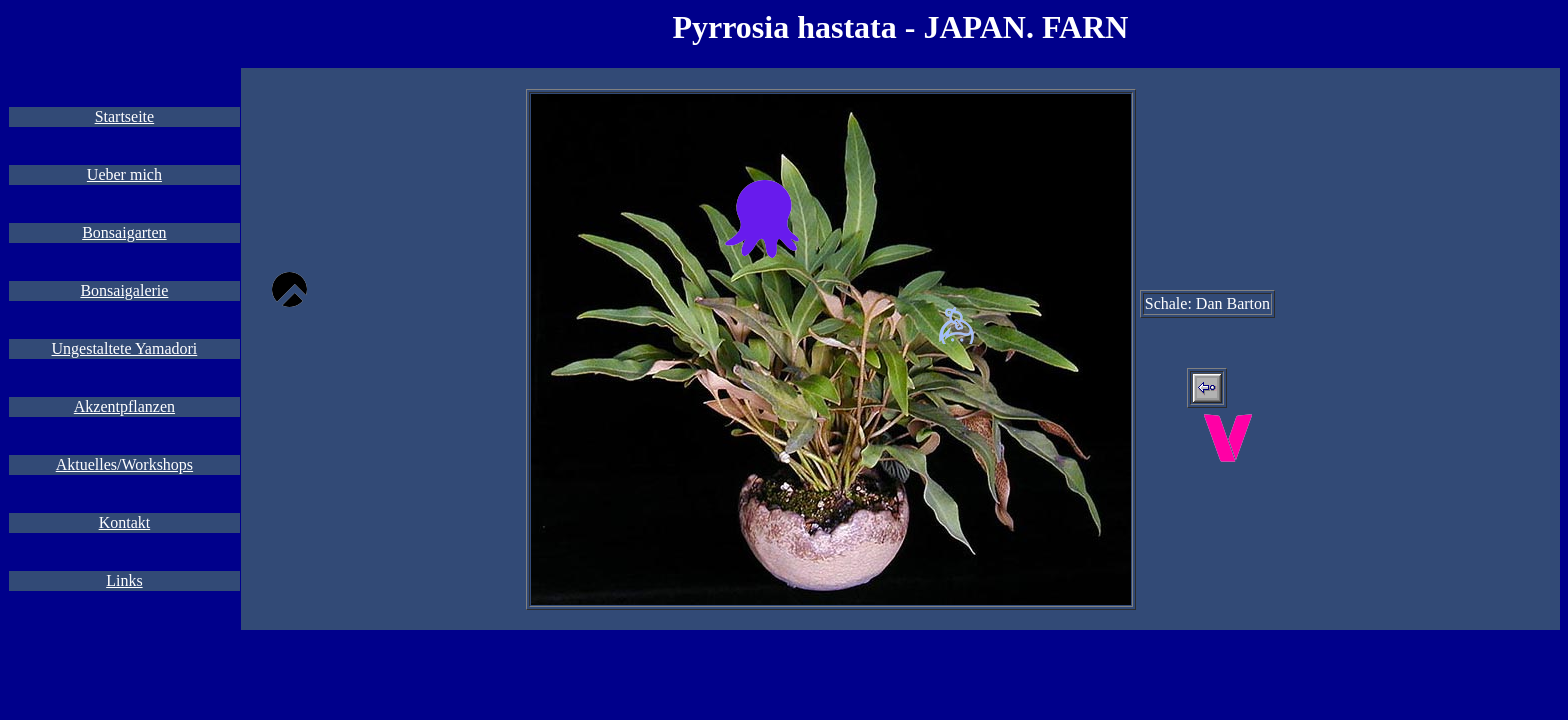  I want to click on Rocky Linux logo, so click(289, 289).